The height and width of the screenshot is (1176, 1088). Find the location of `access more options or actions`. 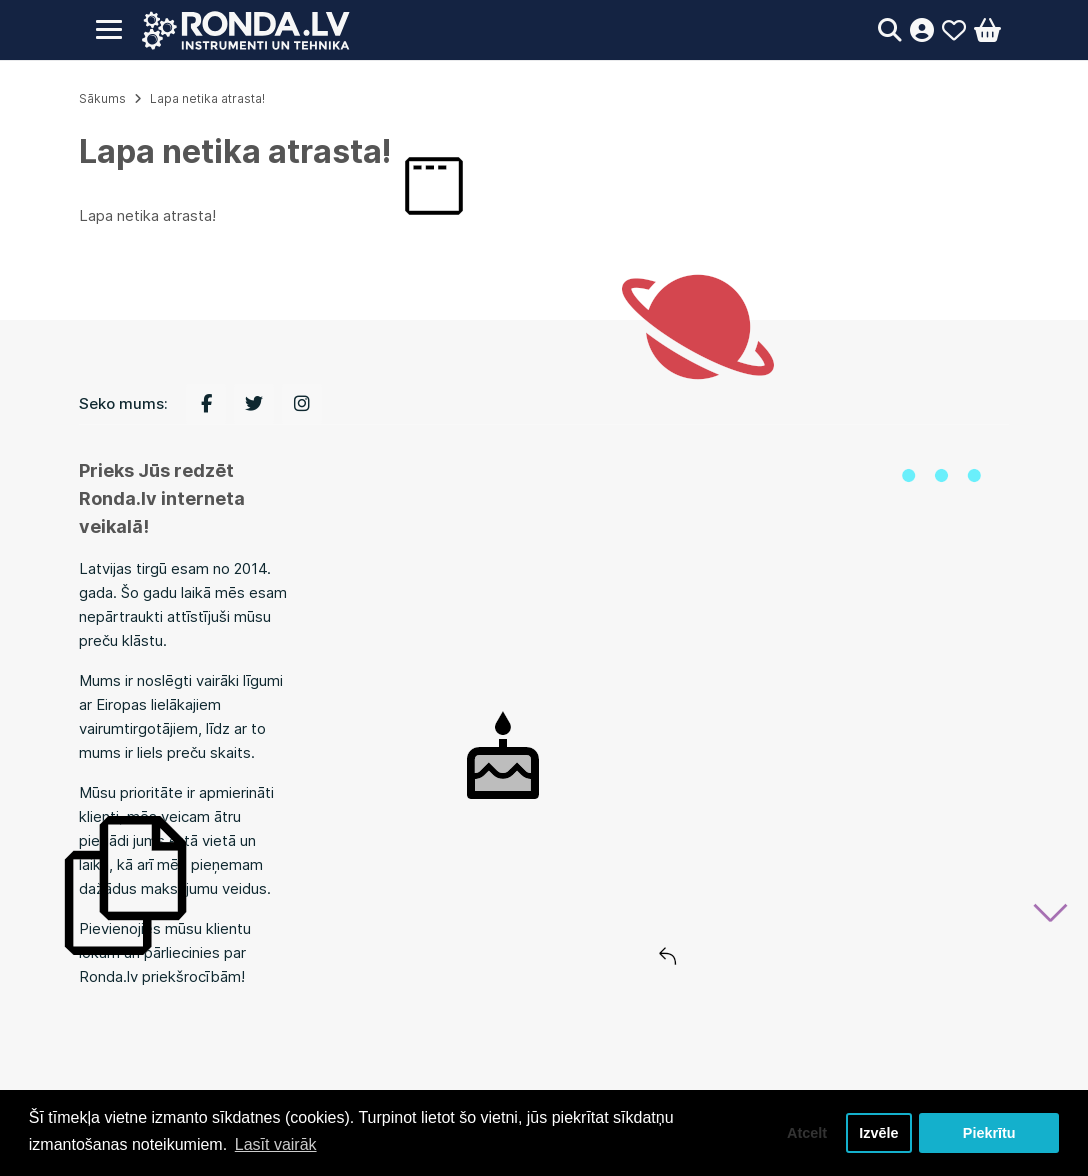

access more options or actions is located at coordinates (941, 475).